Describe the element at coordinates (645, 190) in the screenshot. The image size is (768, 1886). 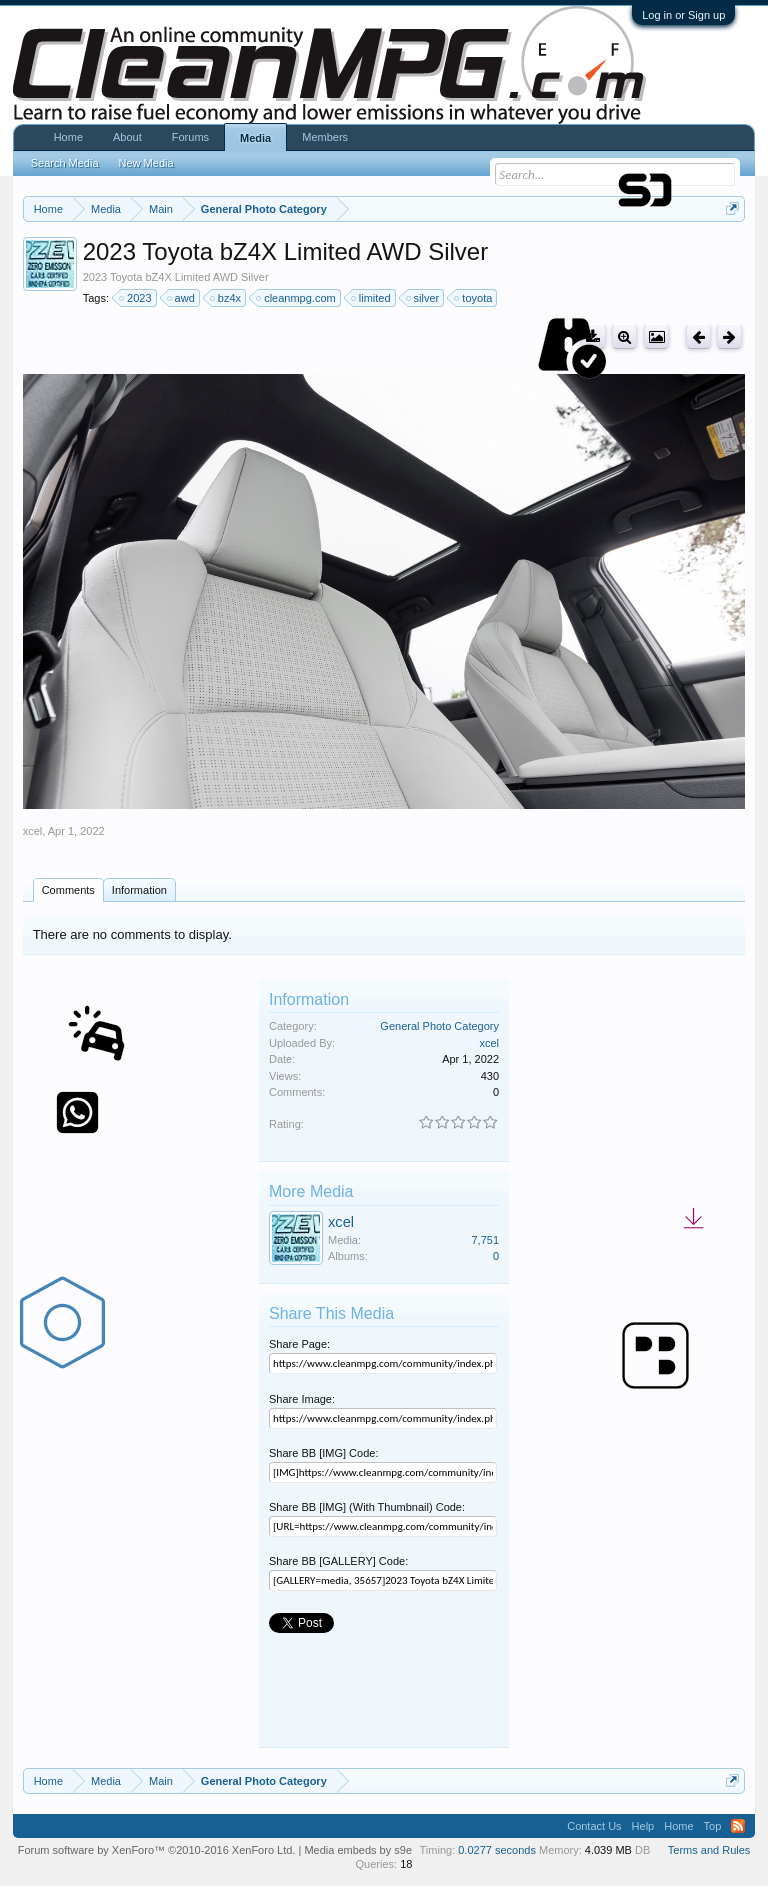
I see `speaker deck logo` at that location.